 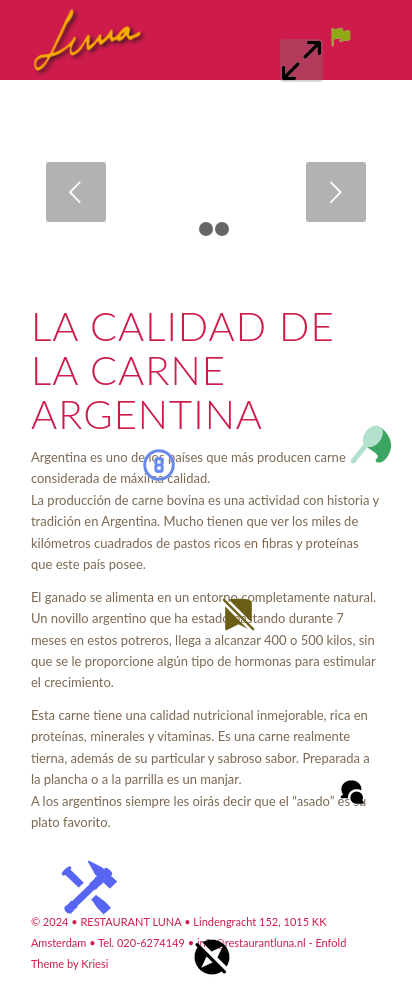 What do you see at coordinates (159, 465) in the screenshot?
I see `indicates step 8 in a multi-step process` at bounding box center [159, 465].